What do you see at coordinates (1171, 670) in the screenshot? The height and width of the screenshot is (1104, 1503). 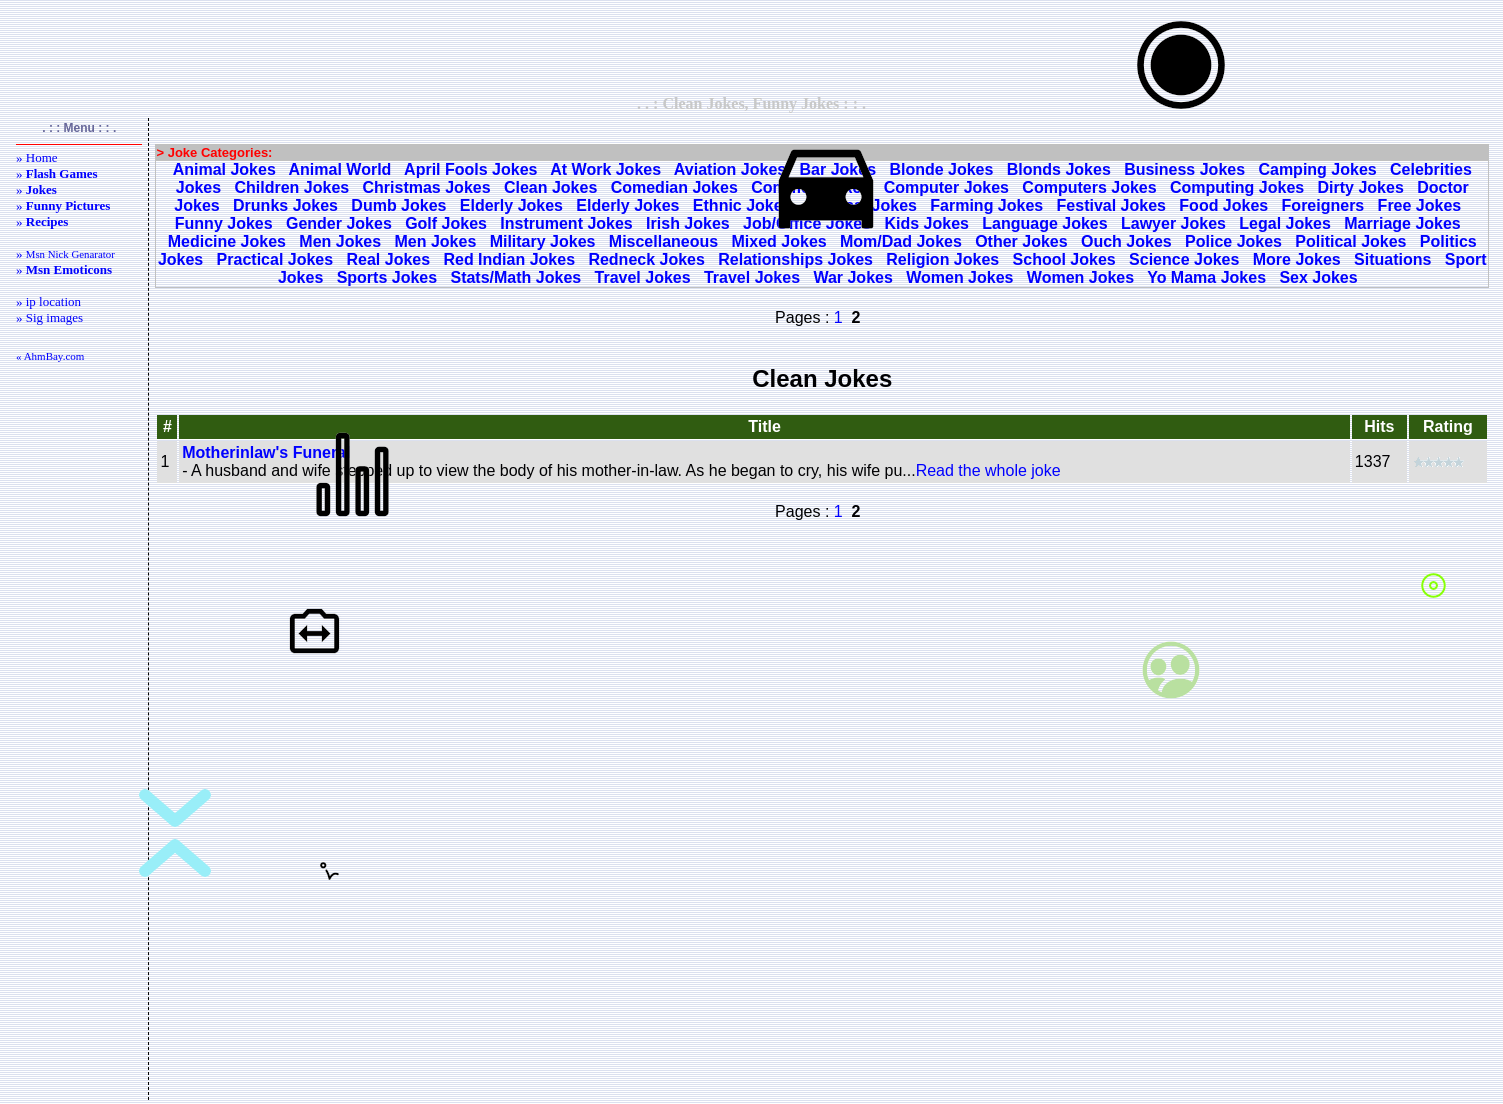 I see `view group or team members` at bounding box center [1171, 670].